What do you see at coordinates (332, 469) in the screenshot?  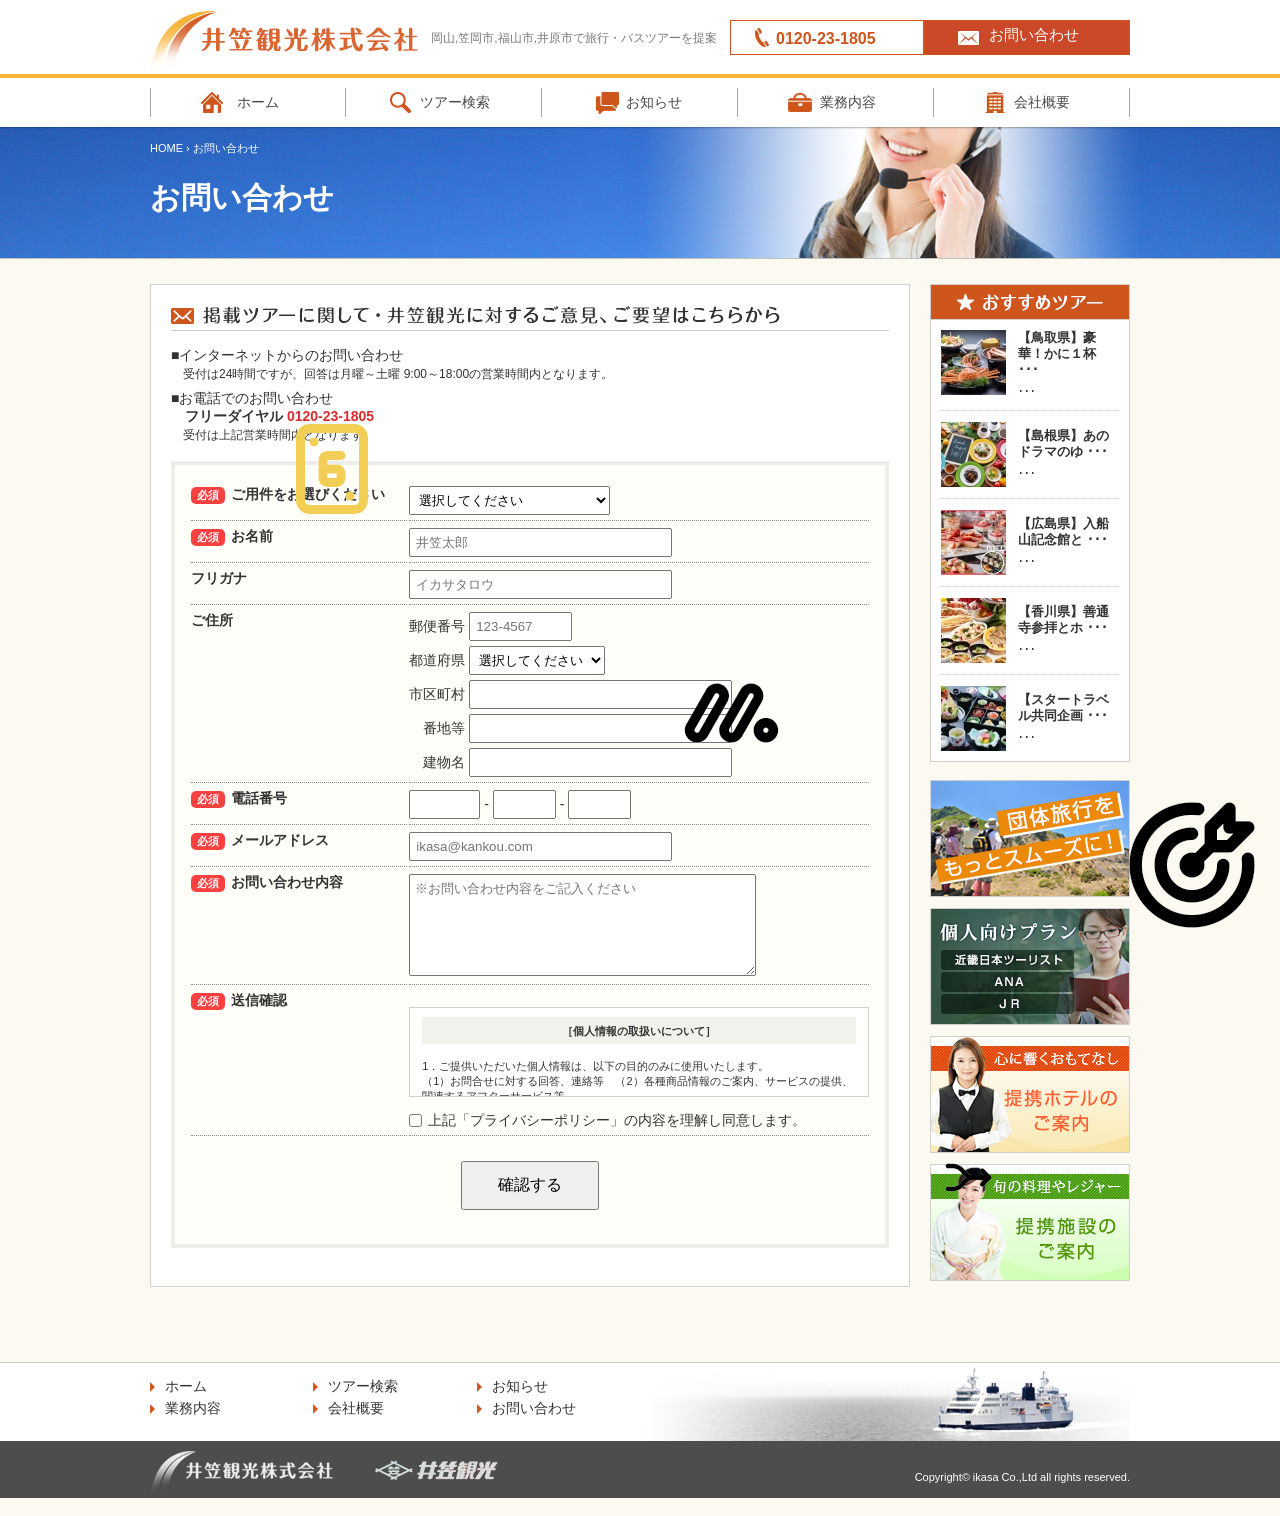 I see `playing card with value six` at bounding box center [332, 469].